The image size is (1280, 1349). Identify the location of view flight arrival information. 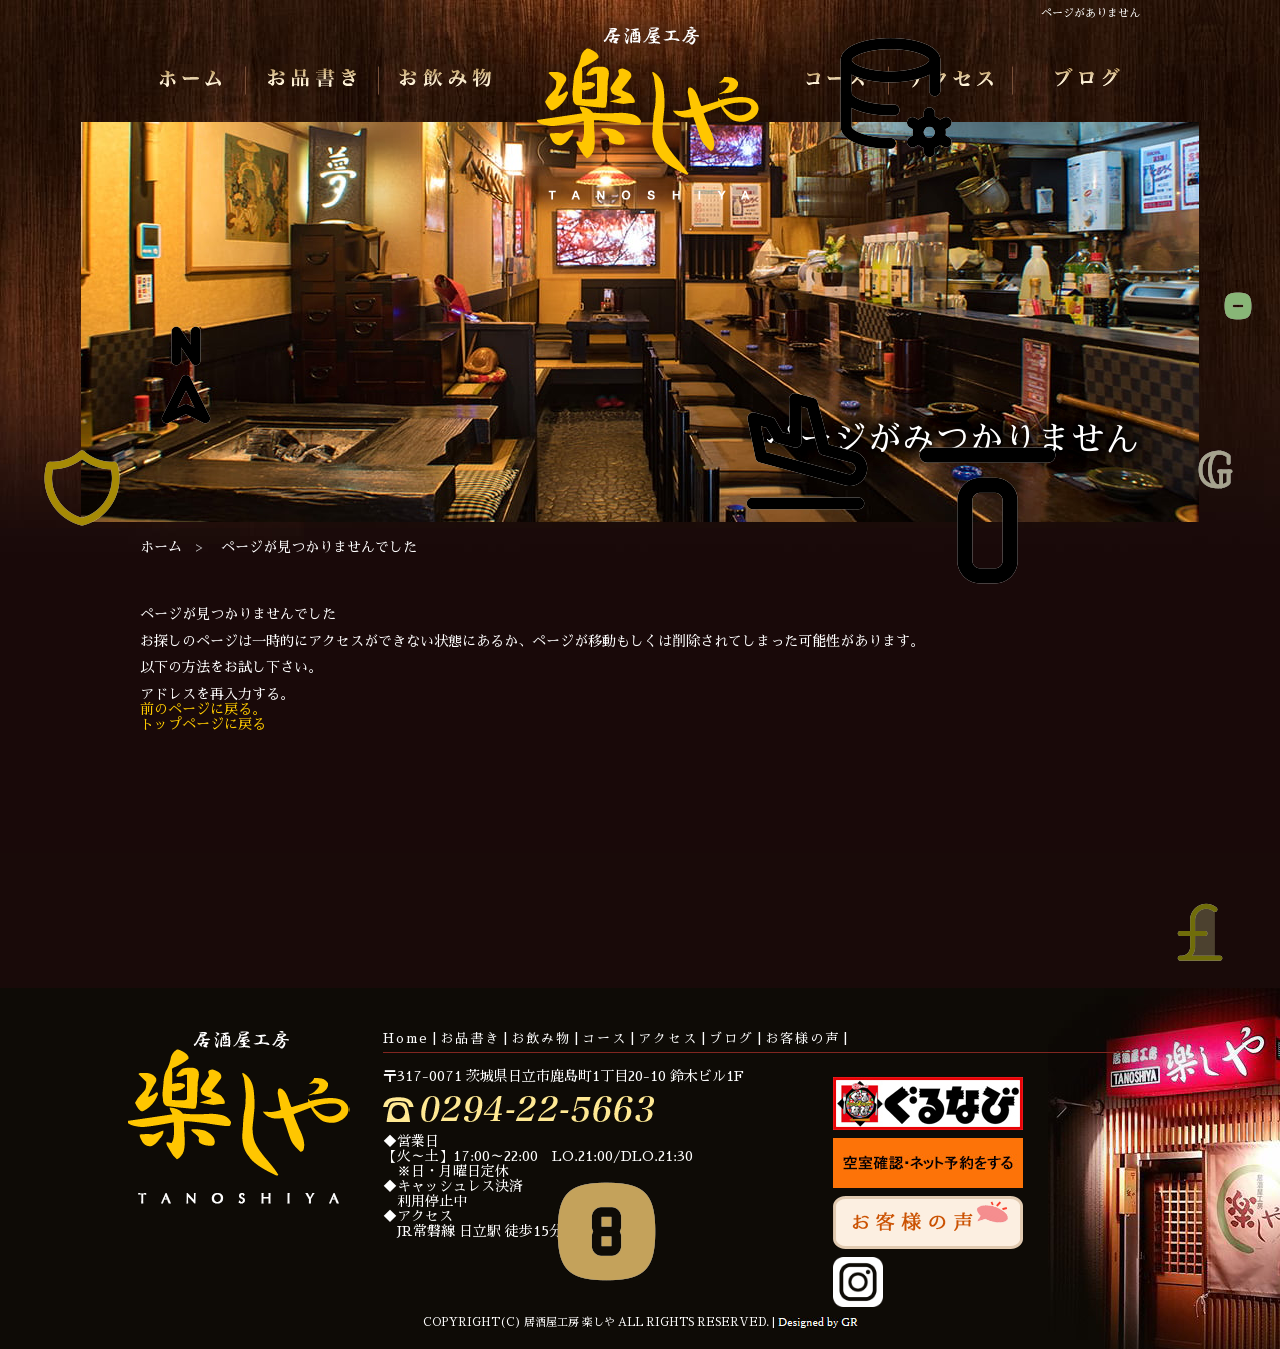
(805, 450).